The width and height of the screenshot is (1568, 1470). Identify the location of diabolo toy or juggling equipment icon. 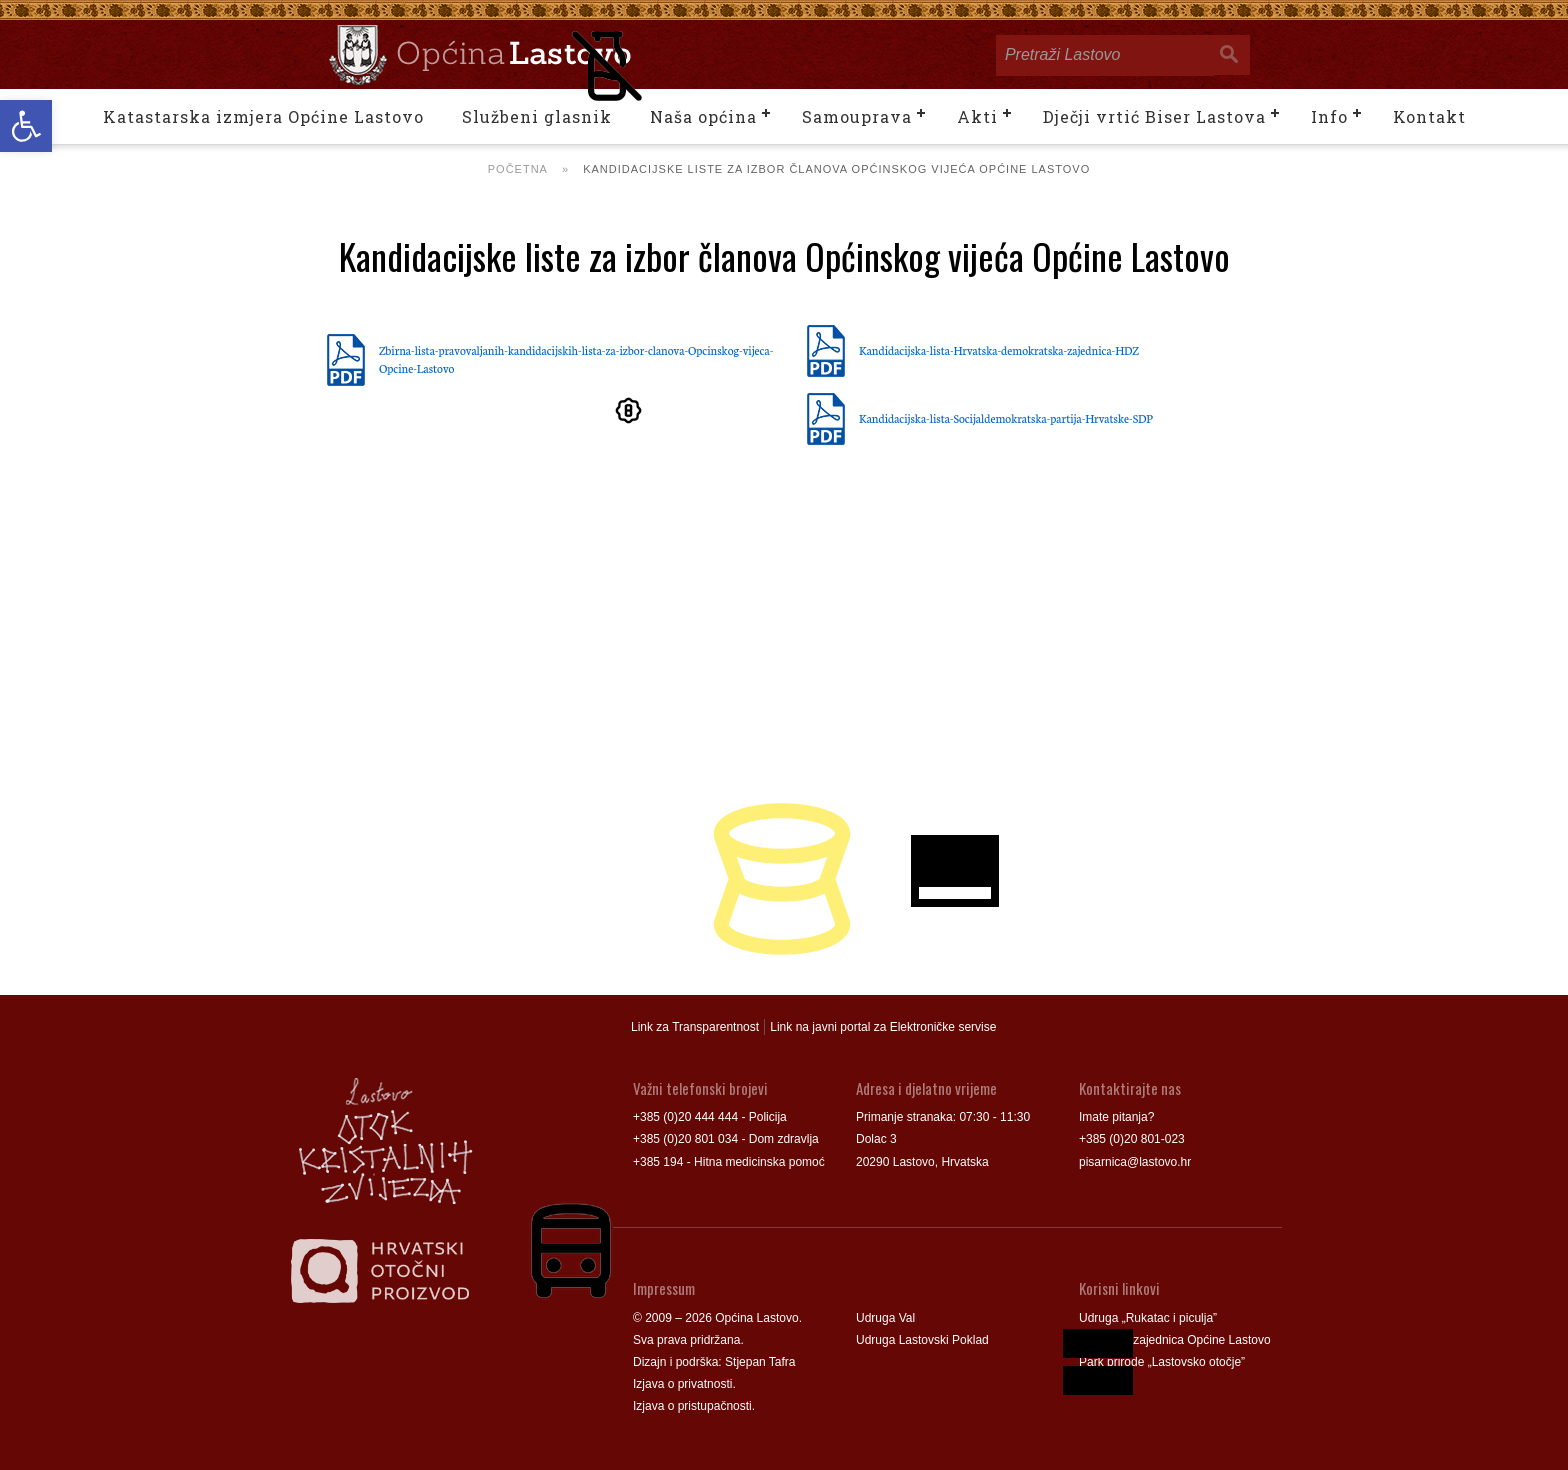
(782, 879).